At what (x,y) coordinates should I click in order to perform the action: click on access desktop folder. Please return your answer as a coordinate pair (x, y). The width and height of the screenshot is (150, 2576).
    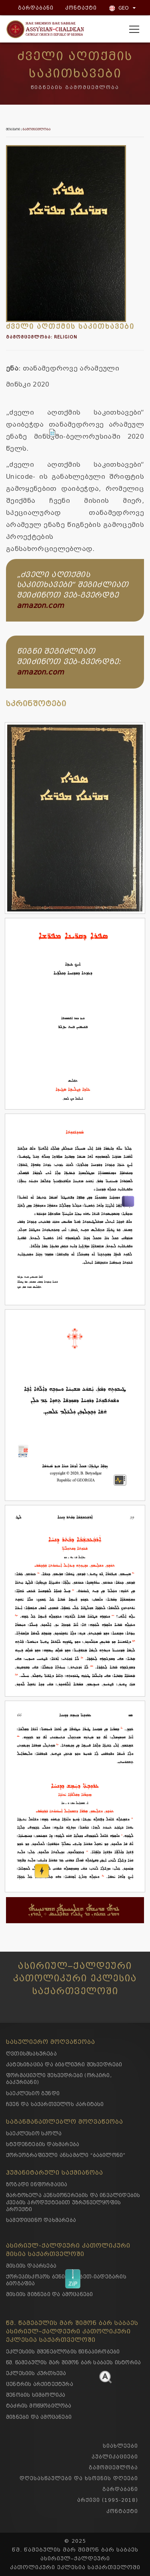
    Looking at the image, I should click on (128, 1201).